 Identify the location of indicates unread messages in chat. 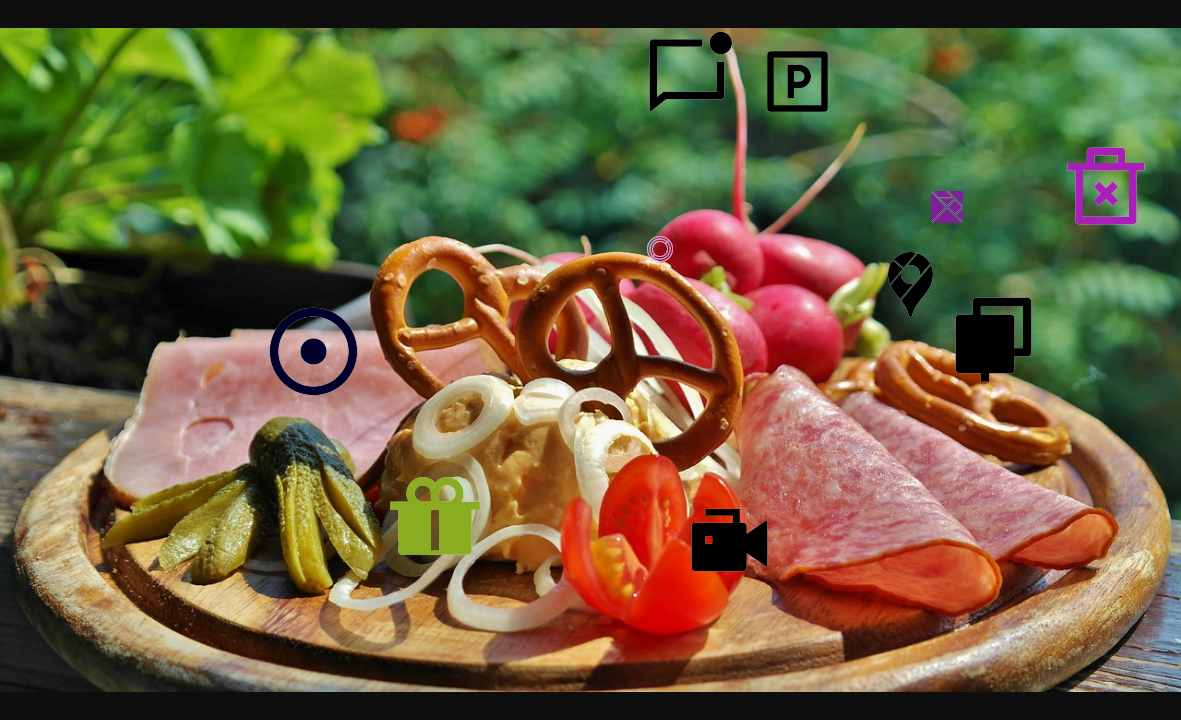
(687, 73).